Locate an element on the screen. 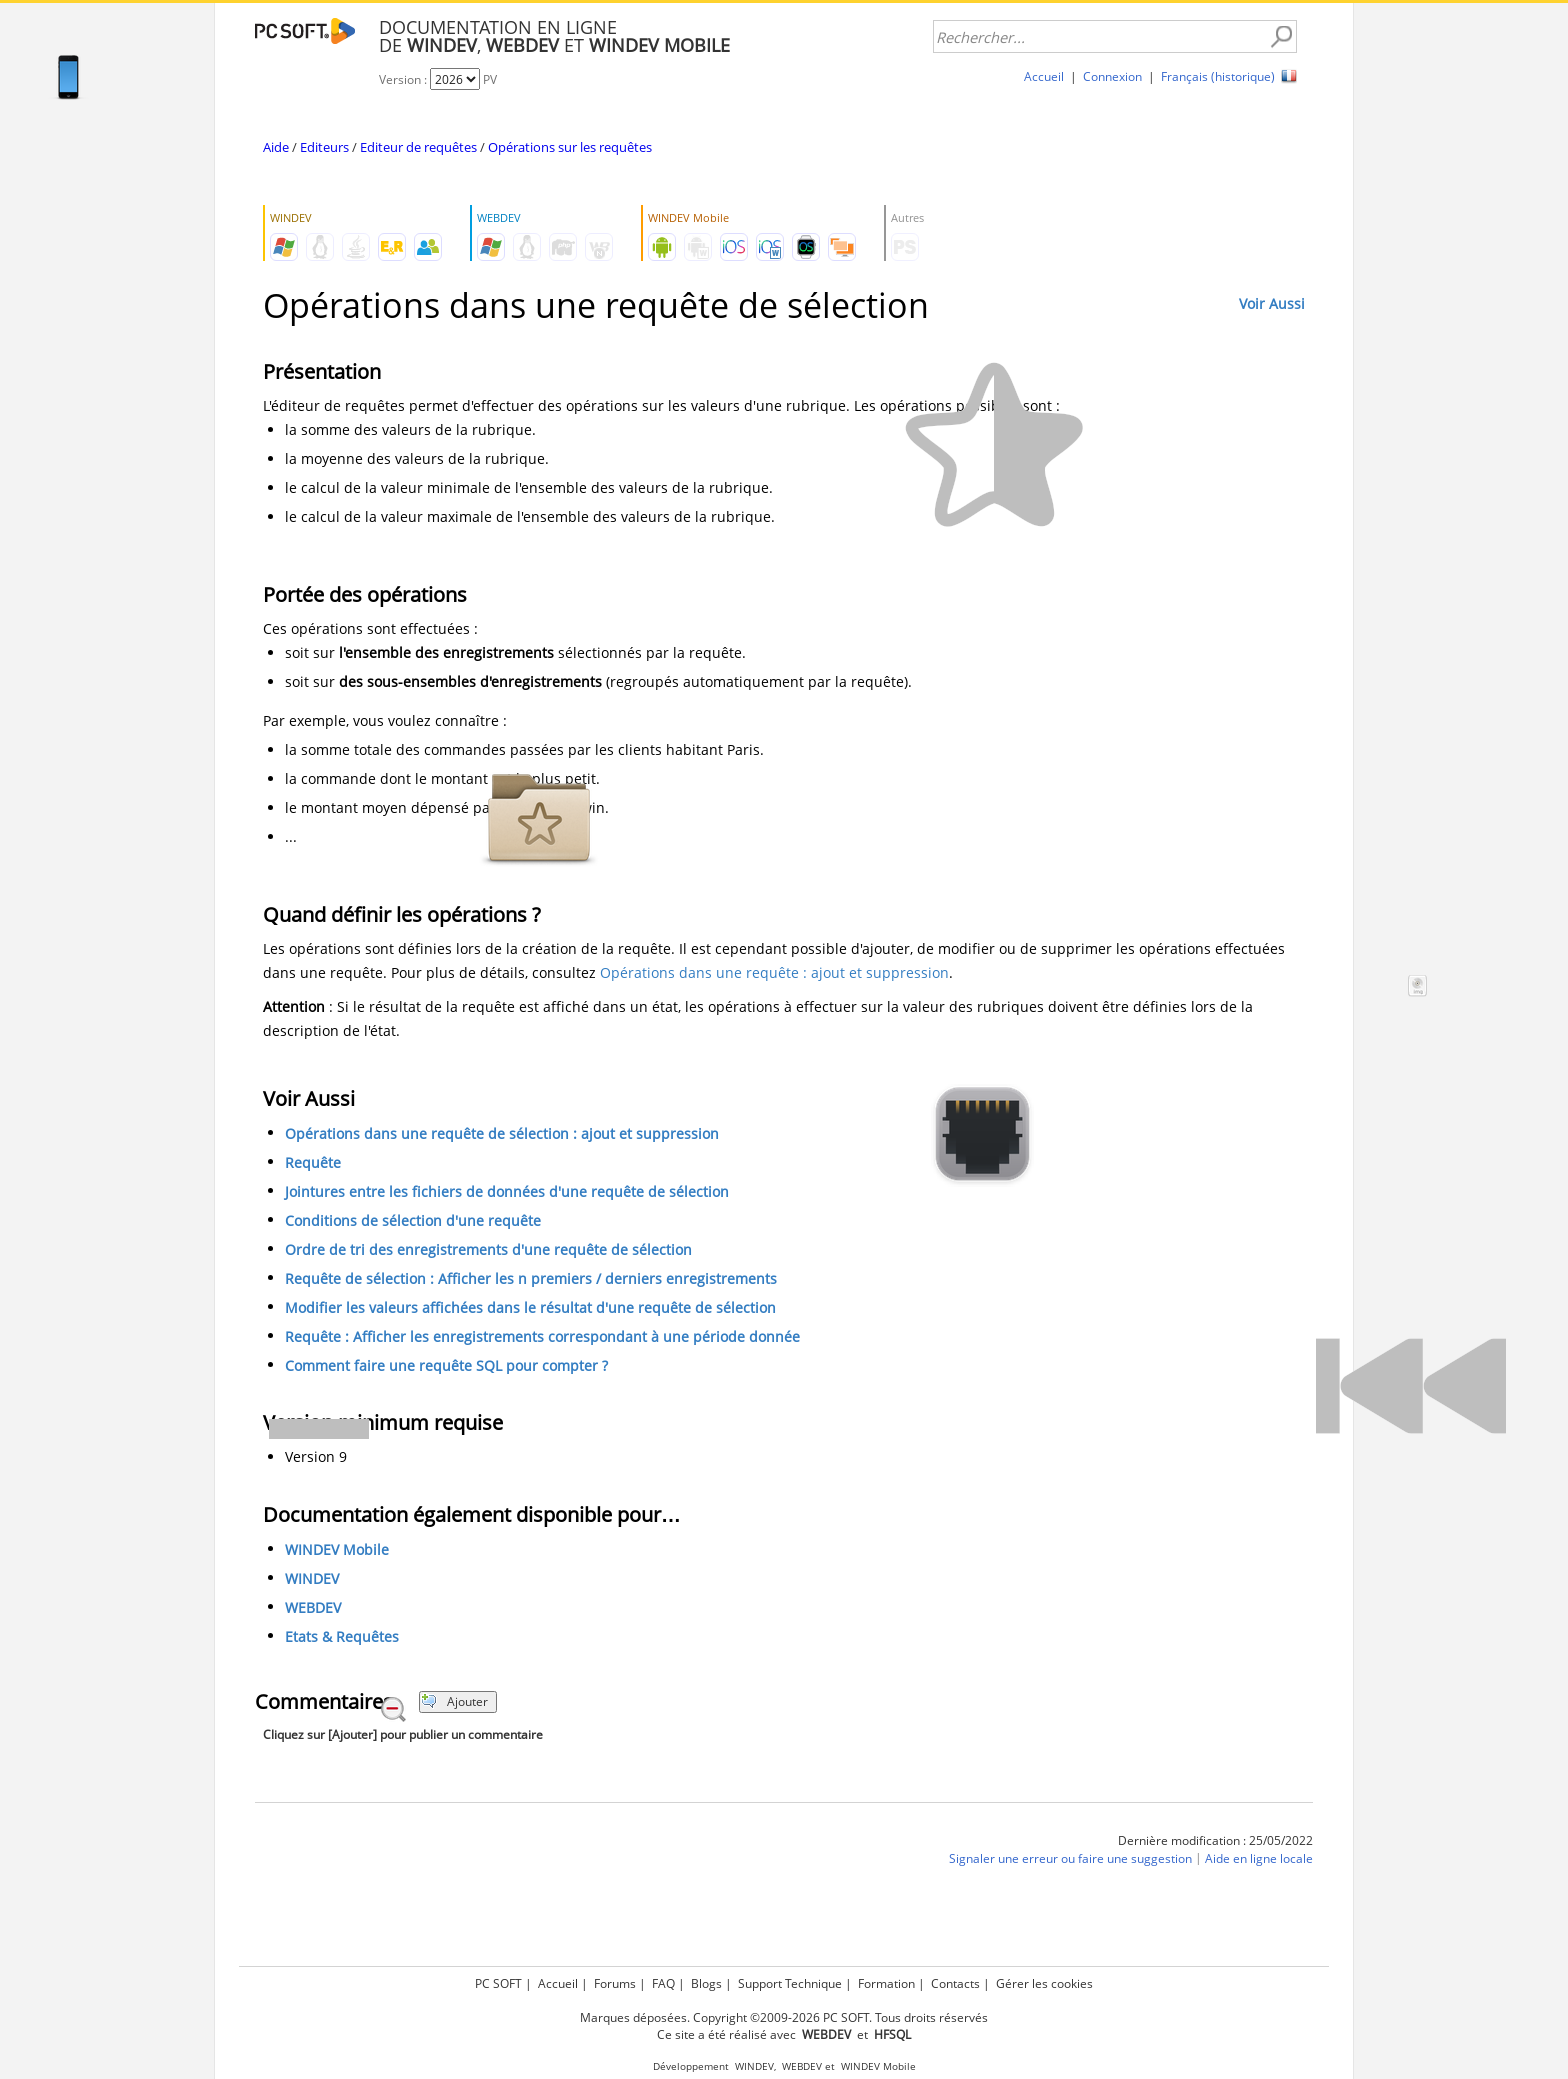 This screenshot has width=1568, height=2079. remove an item from a list is located at coordinates (319, 1429).